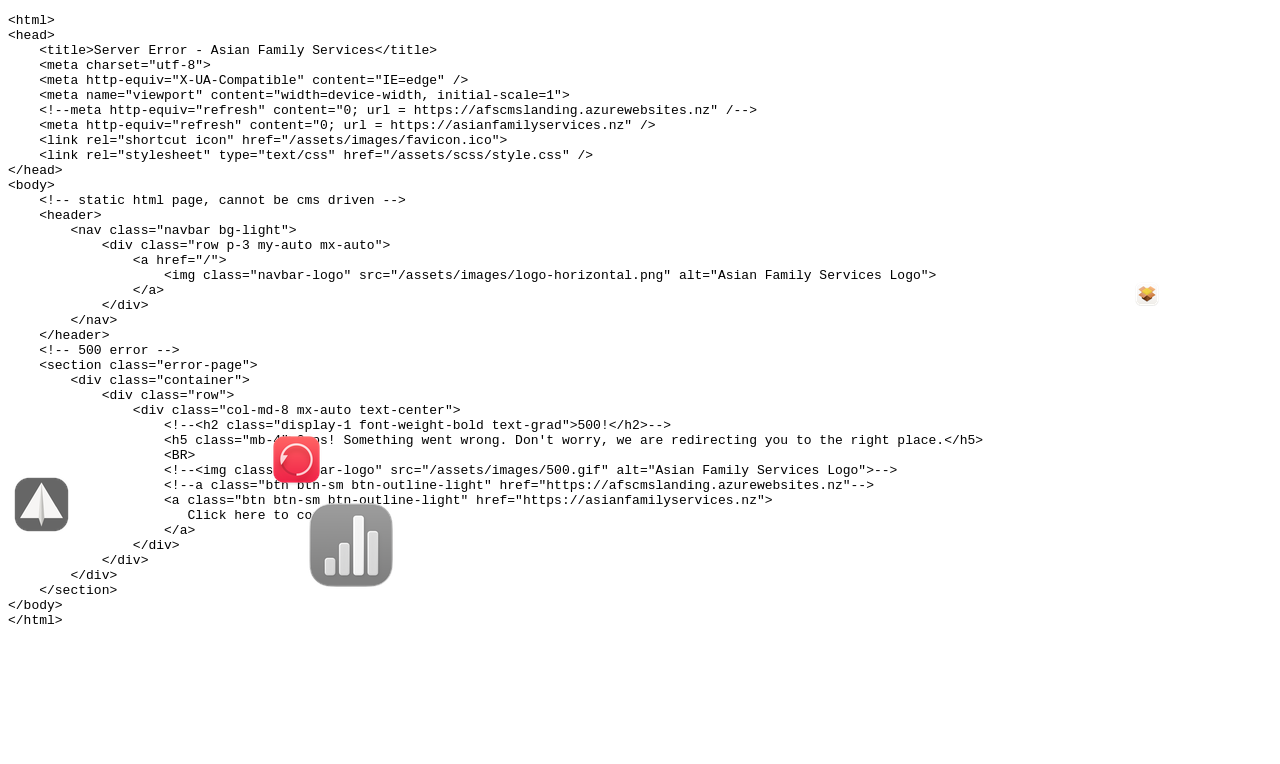 This screenshot has width=1280, height=764. What do you see at coordinates (296, 459) in the screenshot?
I see `open timeshift backup and restore utility` at bounding box center [296, 459].